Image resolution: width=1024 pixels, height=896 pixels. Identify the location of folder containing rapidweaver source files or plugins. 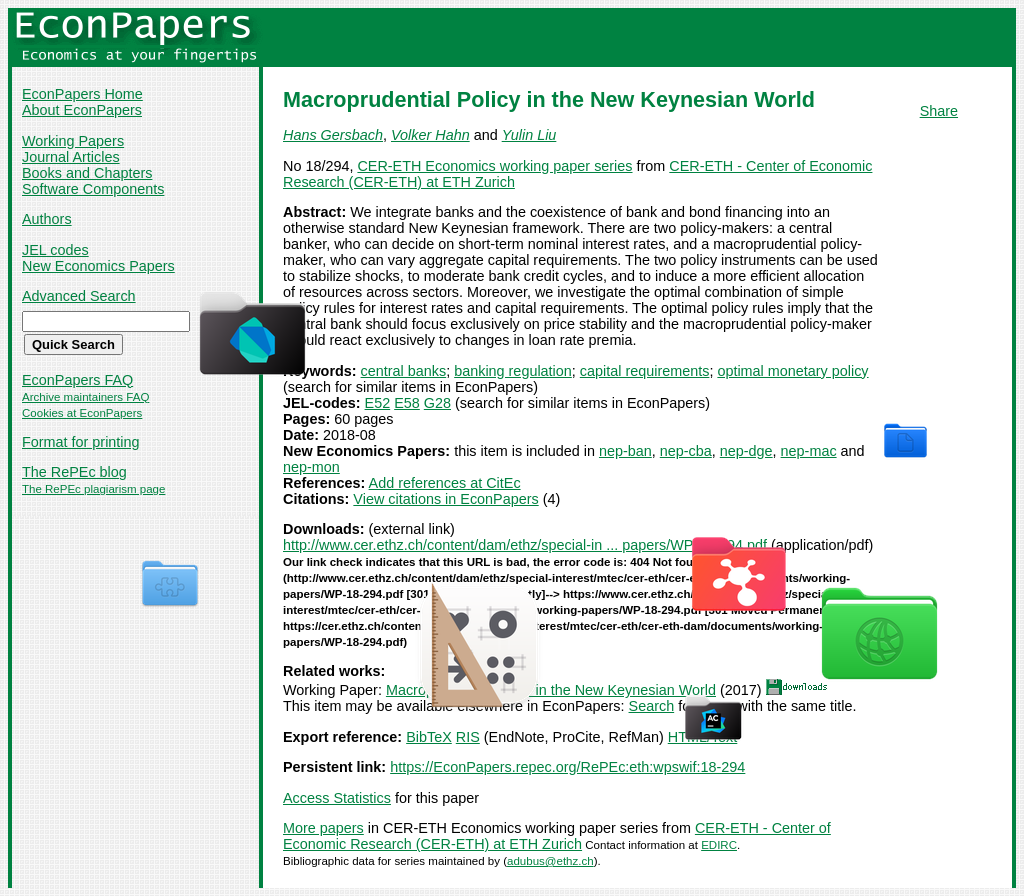
(170, 583).